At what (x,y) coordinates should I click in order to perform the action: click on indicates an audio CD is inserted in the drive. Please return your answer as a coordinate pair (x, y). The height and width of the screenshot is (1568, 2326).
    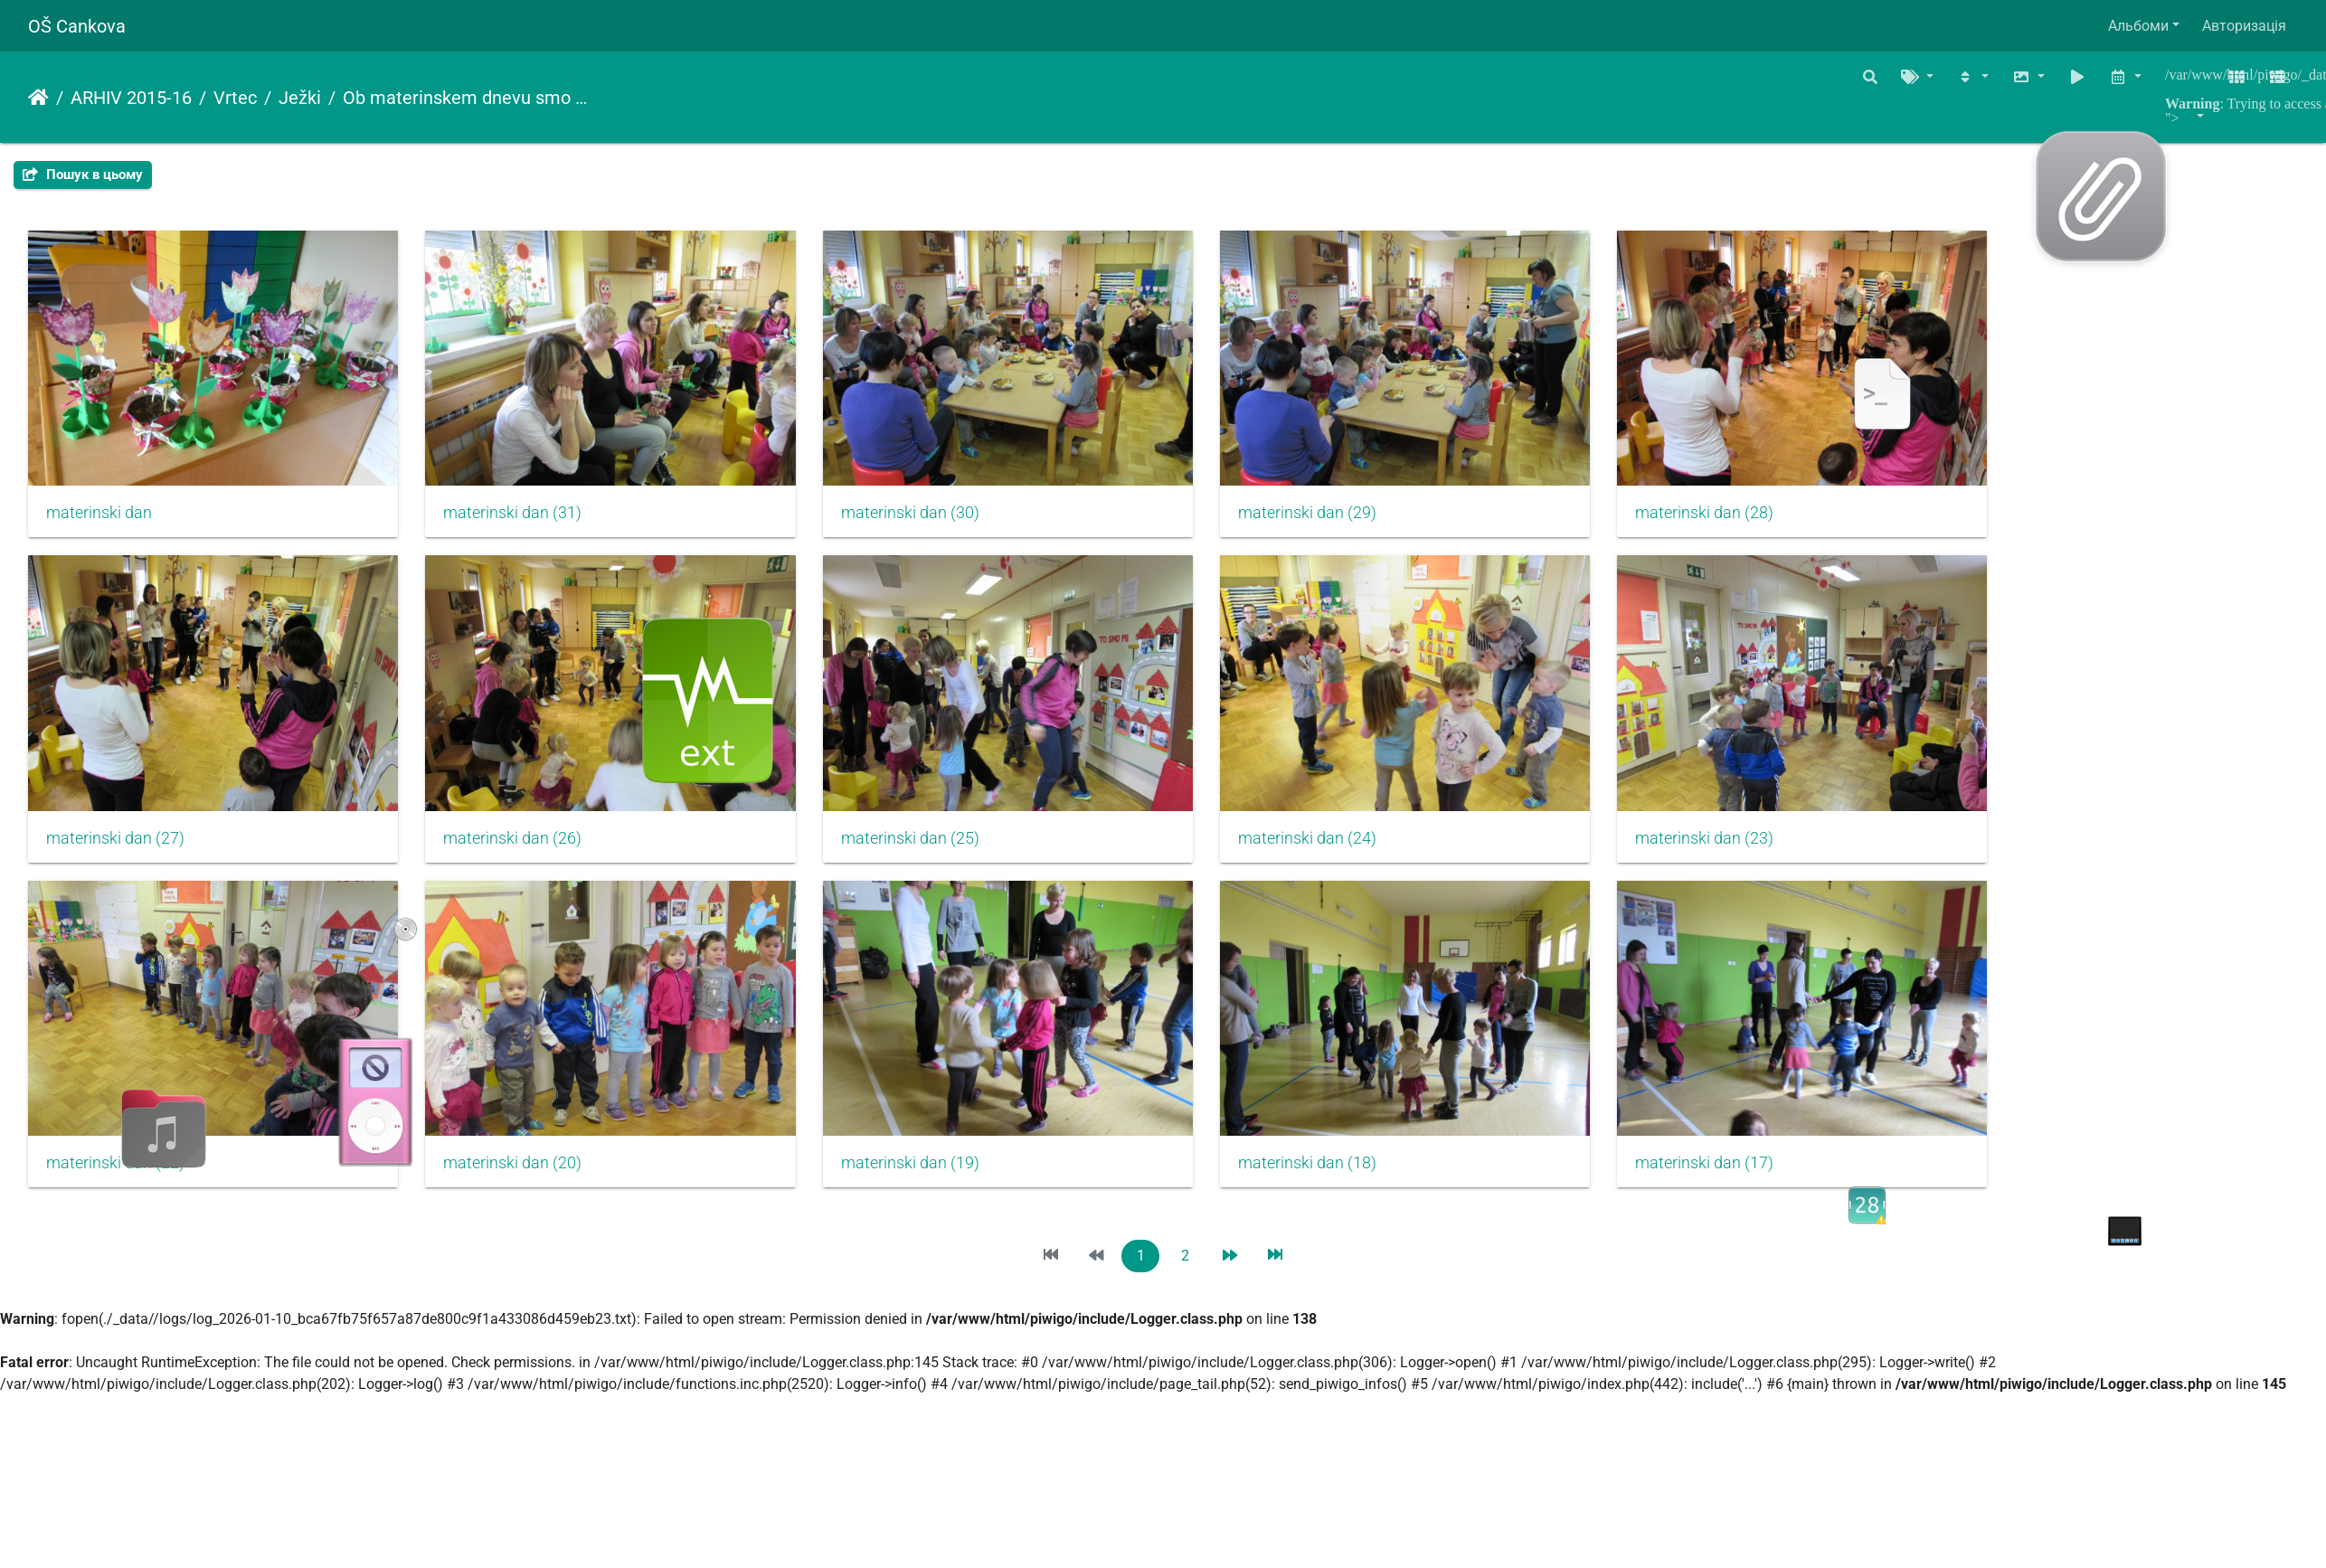
    Looking at the image, I should click on (405, 929).